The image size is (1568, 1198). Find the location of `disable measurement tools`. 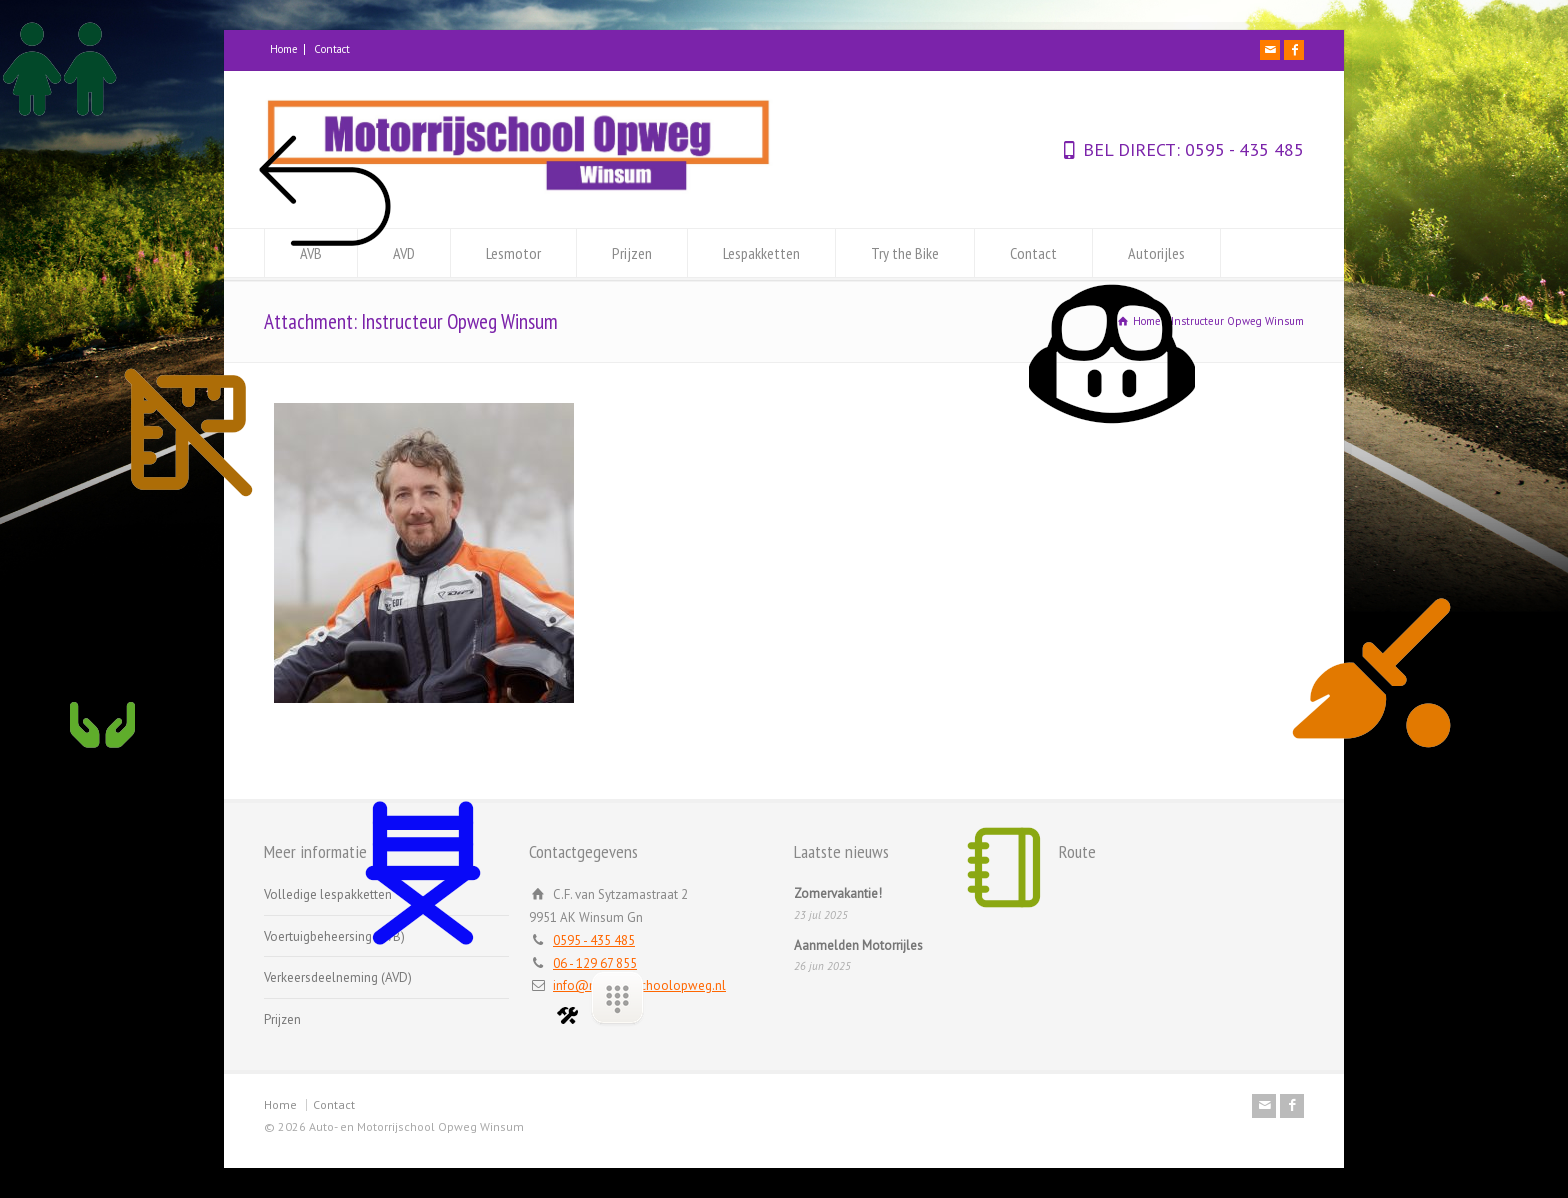

disable measurement tools is located at coordinates (188, 432).